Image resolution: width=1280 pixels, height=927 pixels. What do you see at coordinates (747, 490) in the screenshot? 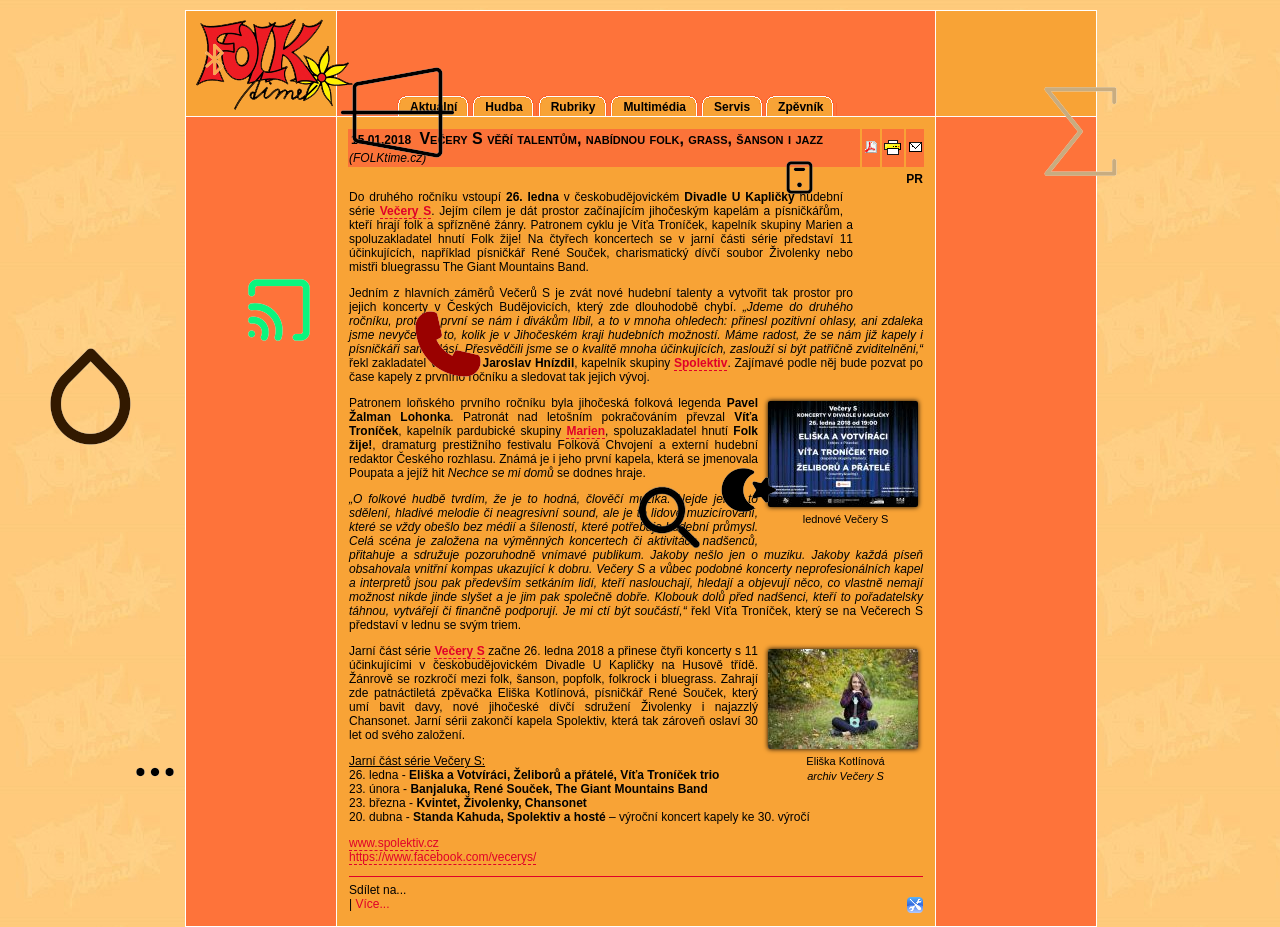
I see `indicates Islamic religious content or settings` at bounding box center [747, 490].